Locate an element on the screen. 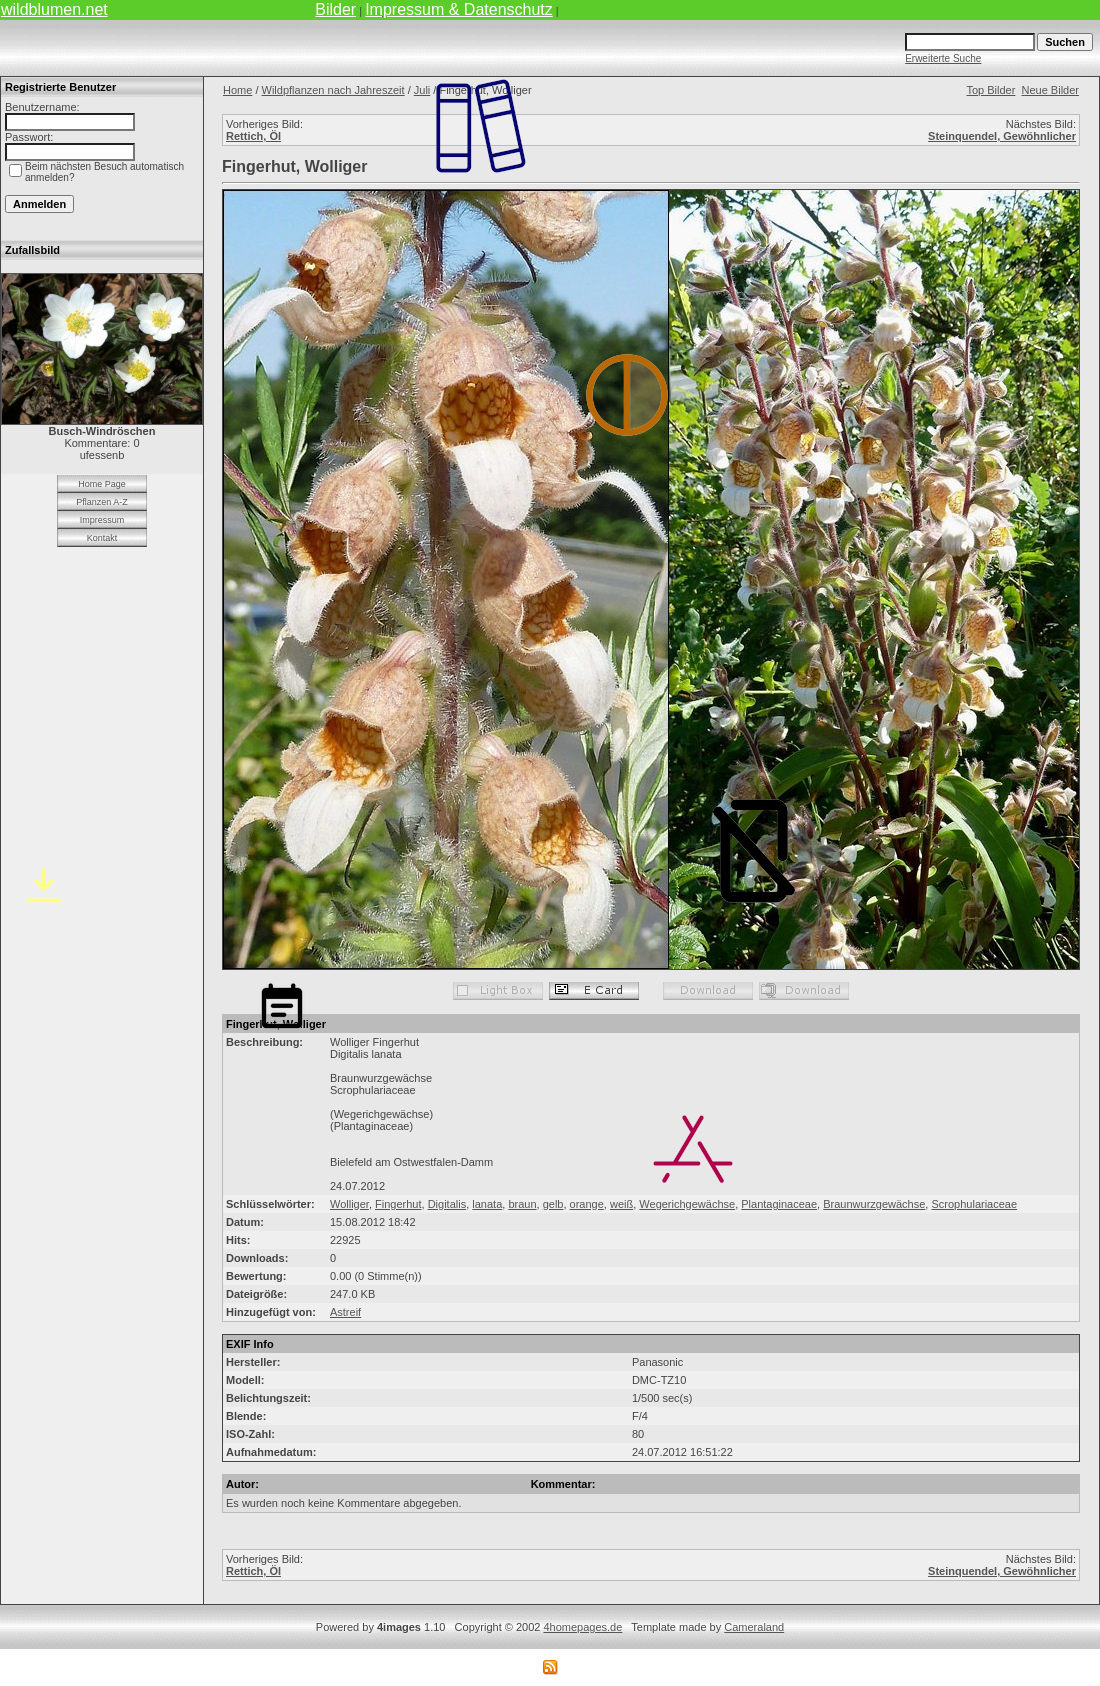  toggle between light and dark mode is located at coordinates (627, 395).